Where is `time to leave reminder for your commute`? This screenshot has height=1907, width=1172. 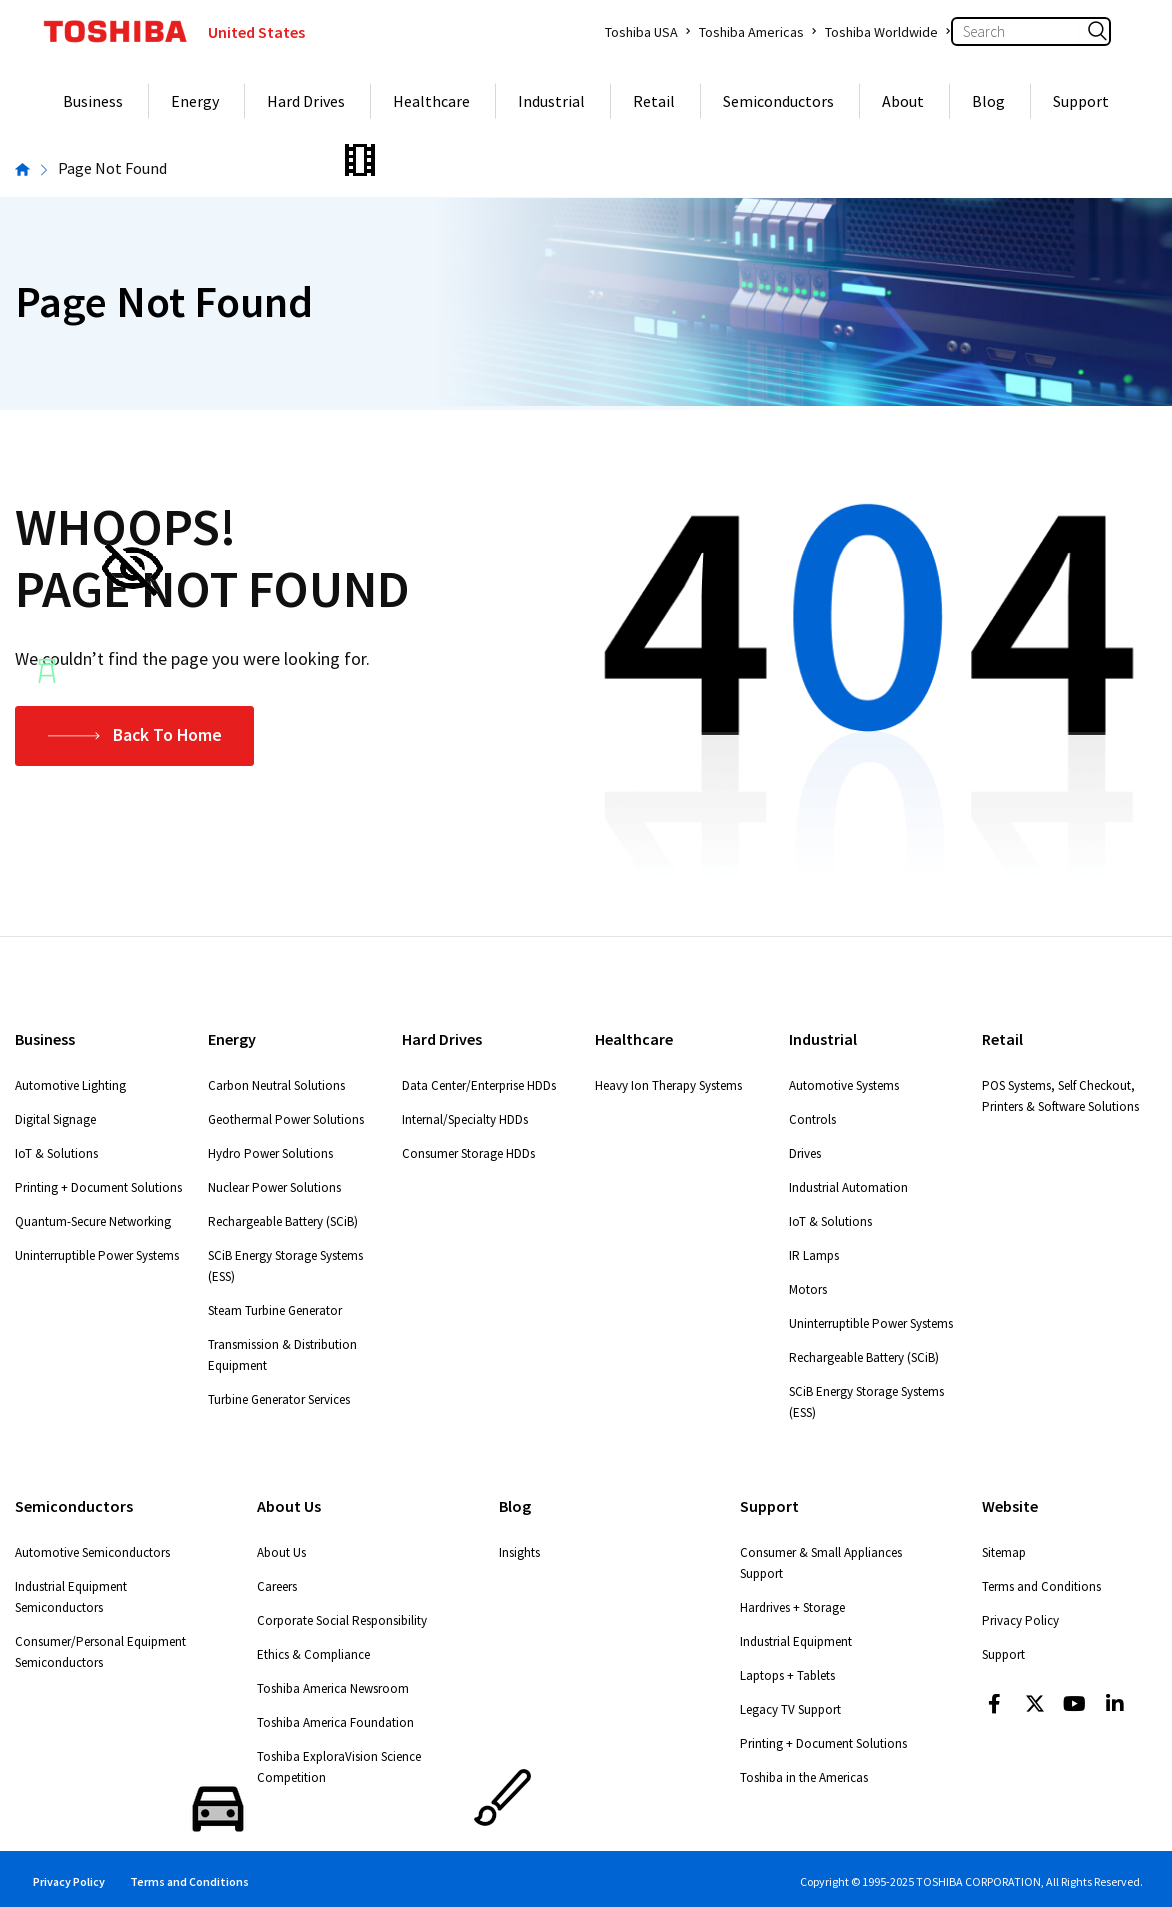
time to leave reminder for your commute is located at coordinates (218, 1809).